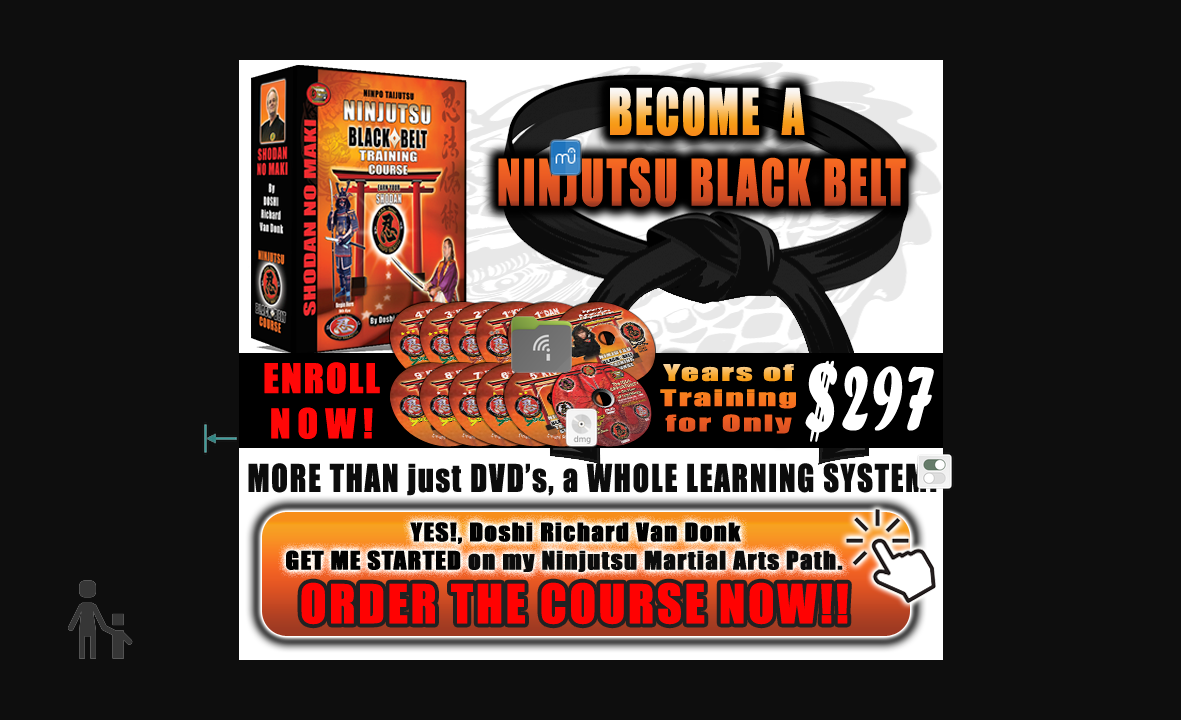  Describe the element at coordinates (565, 157) in the screenshot. I see `a MuseScore 3 music notation file` at that location.